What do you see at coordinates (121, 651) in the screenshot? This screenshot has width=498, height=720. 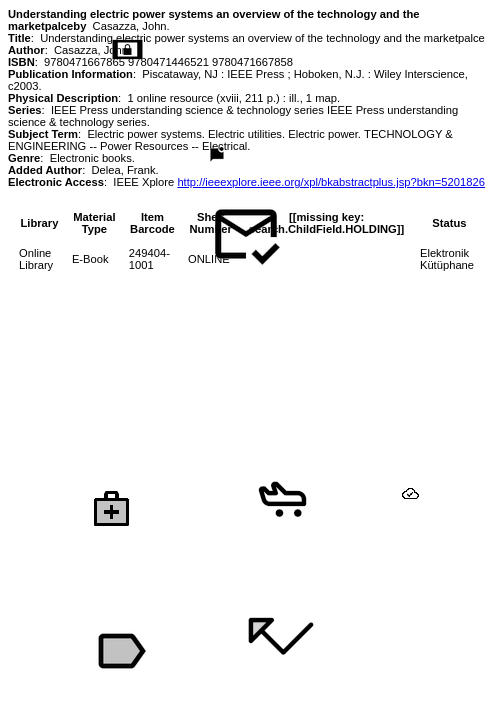 I see `add or edit a label for an item` at bounding box center [121, 651].